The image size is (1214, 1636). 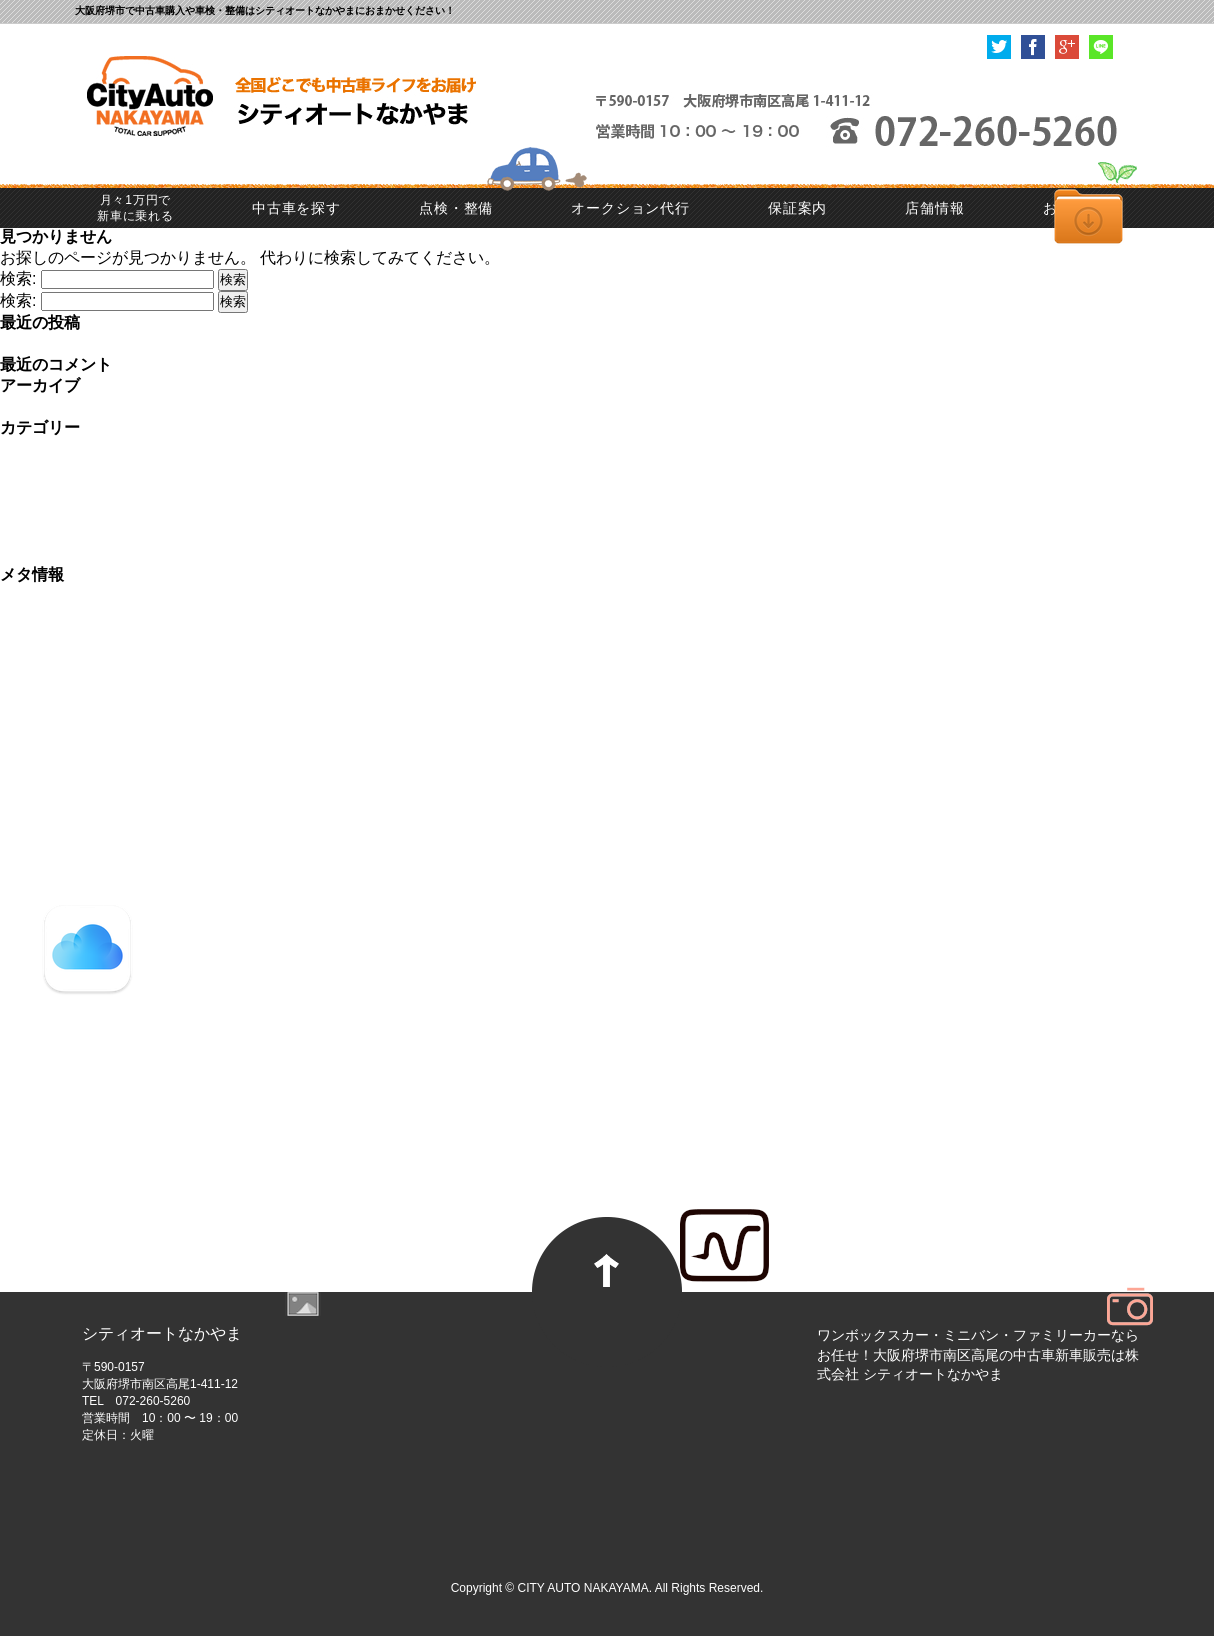 I want to click on open iCloud Drive folder, so click(x=87, y=948).